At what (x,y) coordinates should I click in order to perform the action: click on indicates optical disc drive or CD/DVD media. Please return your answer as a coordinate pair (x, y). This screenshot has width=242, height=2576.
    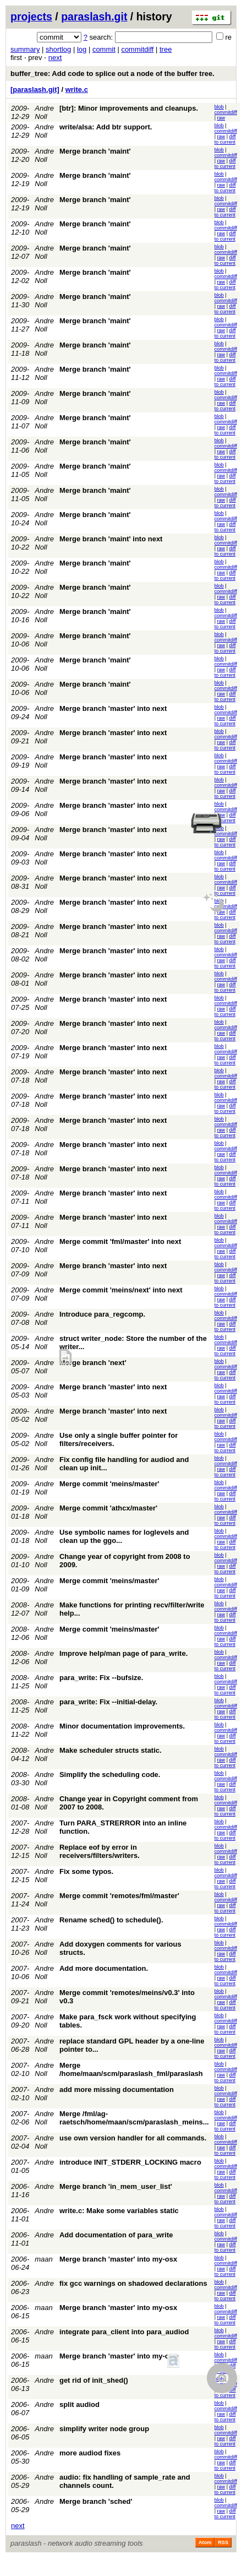
    Looking at the image, I should click on (222, 2378).